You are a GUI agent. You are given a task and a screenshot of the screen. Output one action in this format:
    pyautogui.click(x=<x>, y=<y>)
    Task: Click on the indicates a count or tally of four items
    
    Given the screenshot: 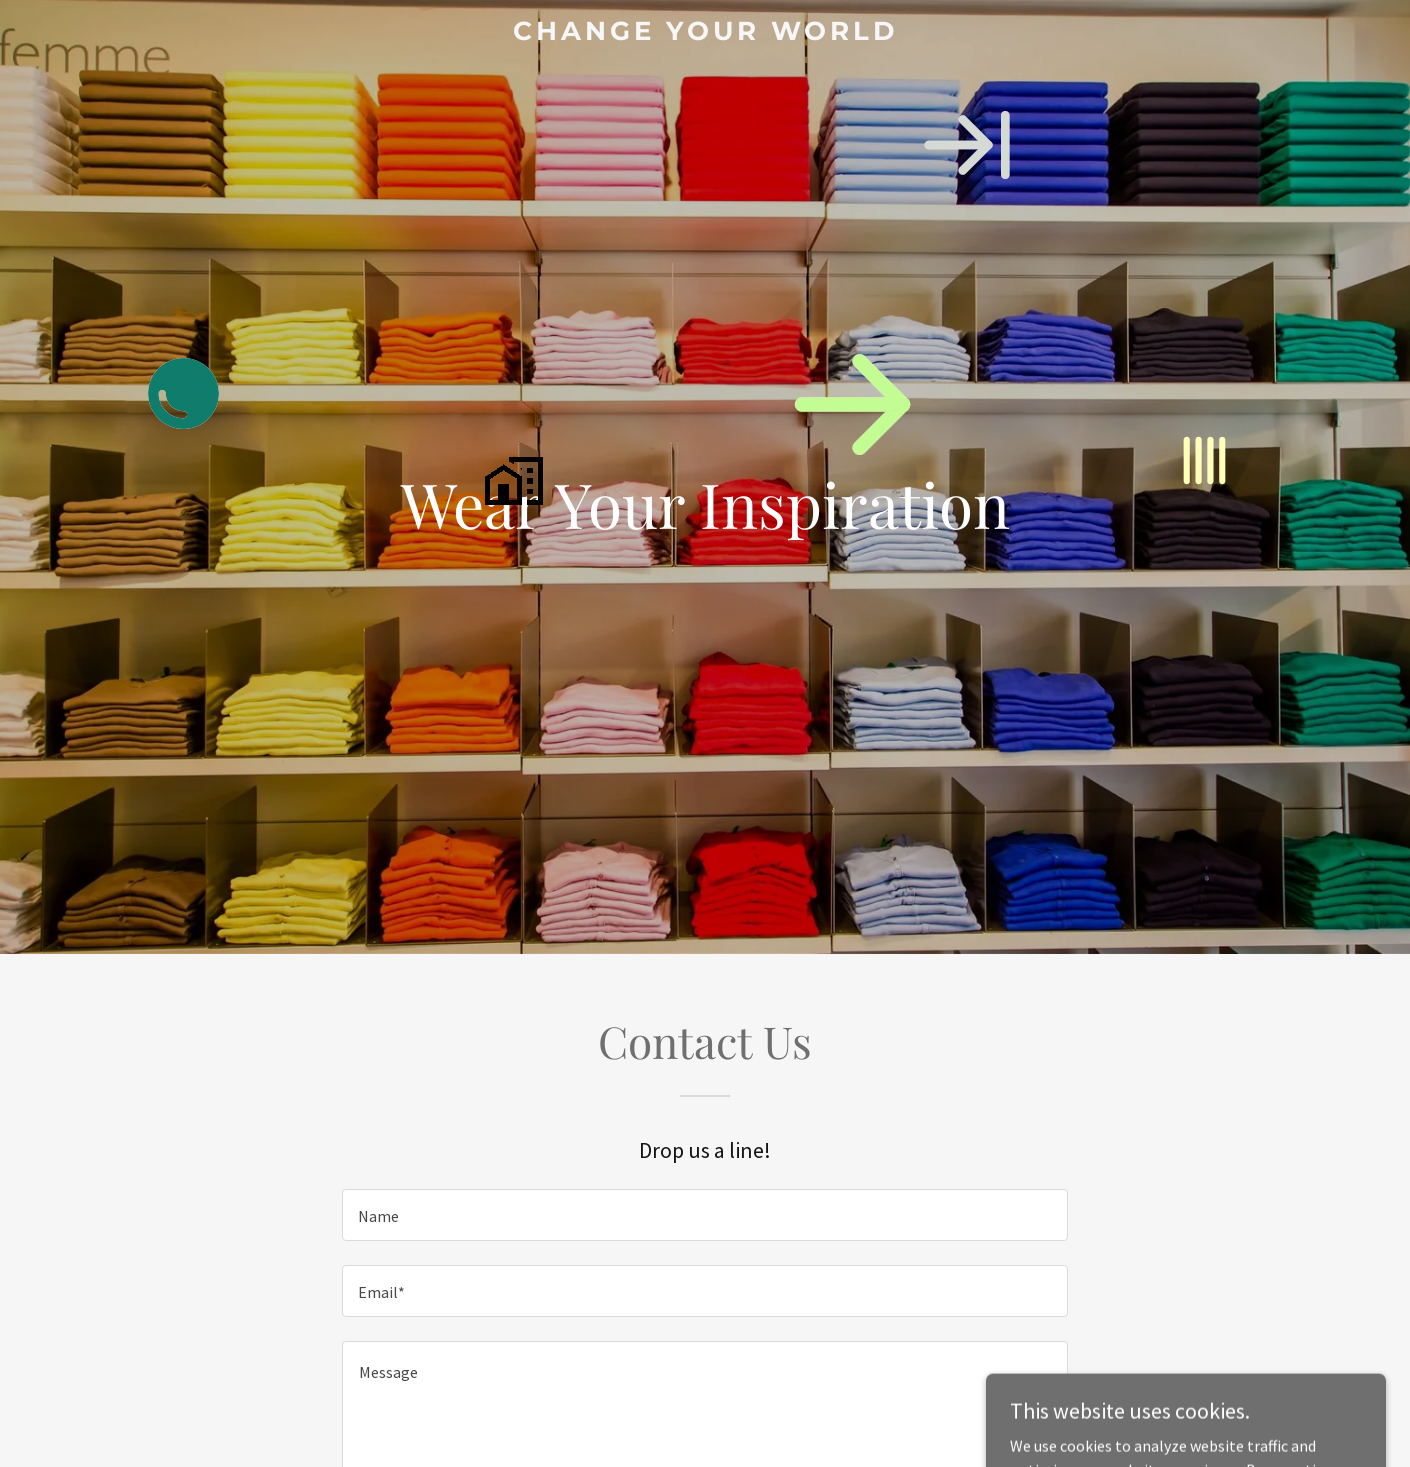 What is the action you would take?
    pyautogui.click(x=1204, y=460)
    